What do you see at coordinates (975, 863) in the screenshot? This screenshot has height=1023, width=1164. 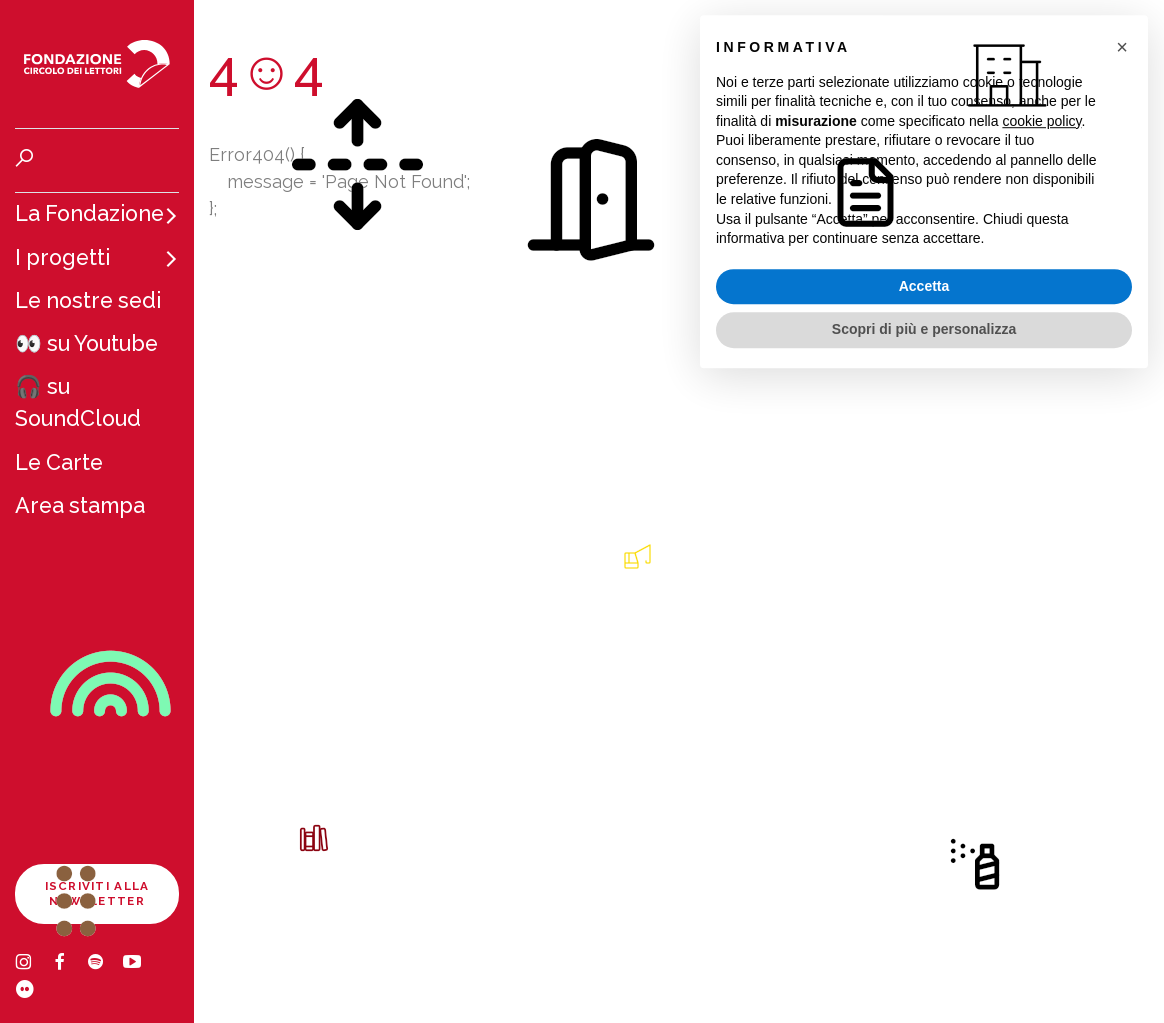 I see `access spray or paint tools` at bounding box center [975, 863].